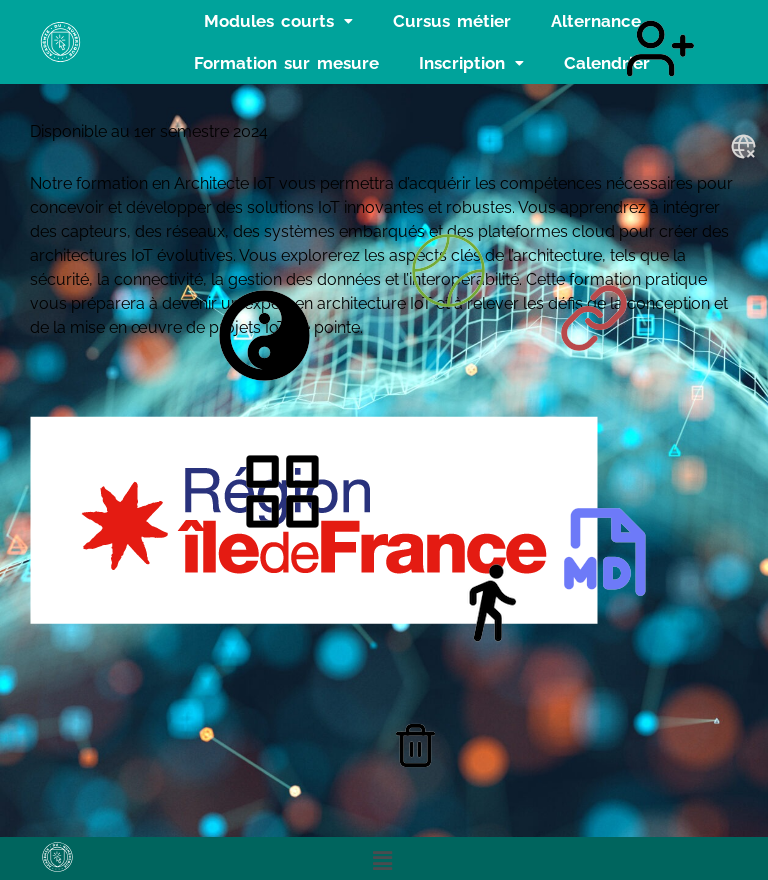 The image size is (768, 880). Describe the element at coordinates (282, 491) in the screenshot. I see `view items in grid layout` at that location.